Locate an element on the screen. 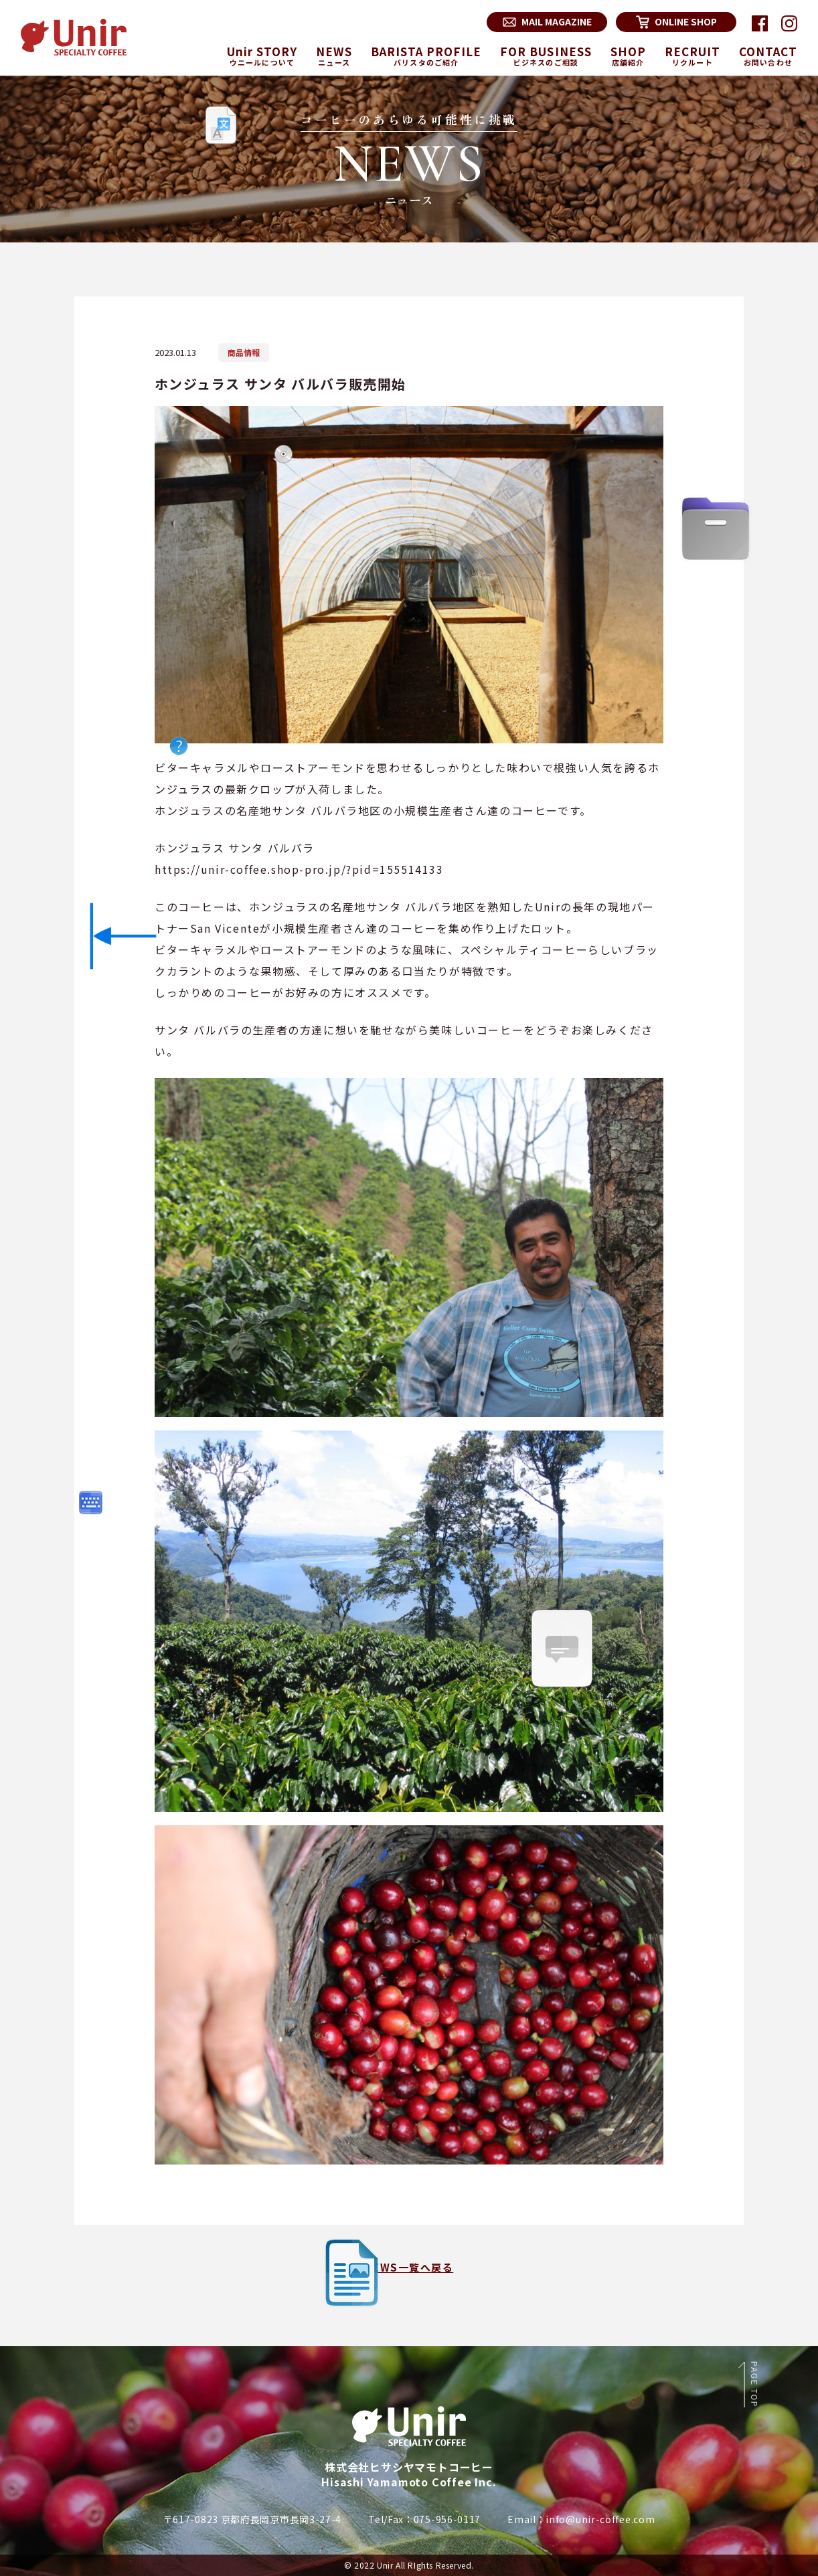 The width and height of the screenshot is (818, 2576). access keyboard and input method settings is located at coordinates (90, 1502).